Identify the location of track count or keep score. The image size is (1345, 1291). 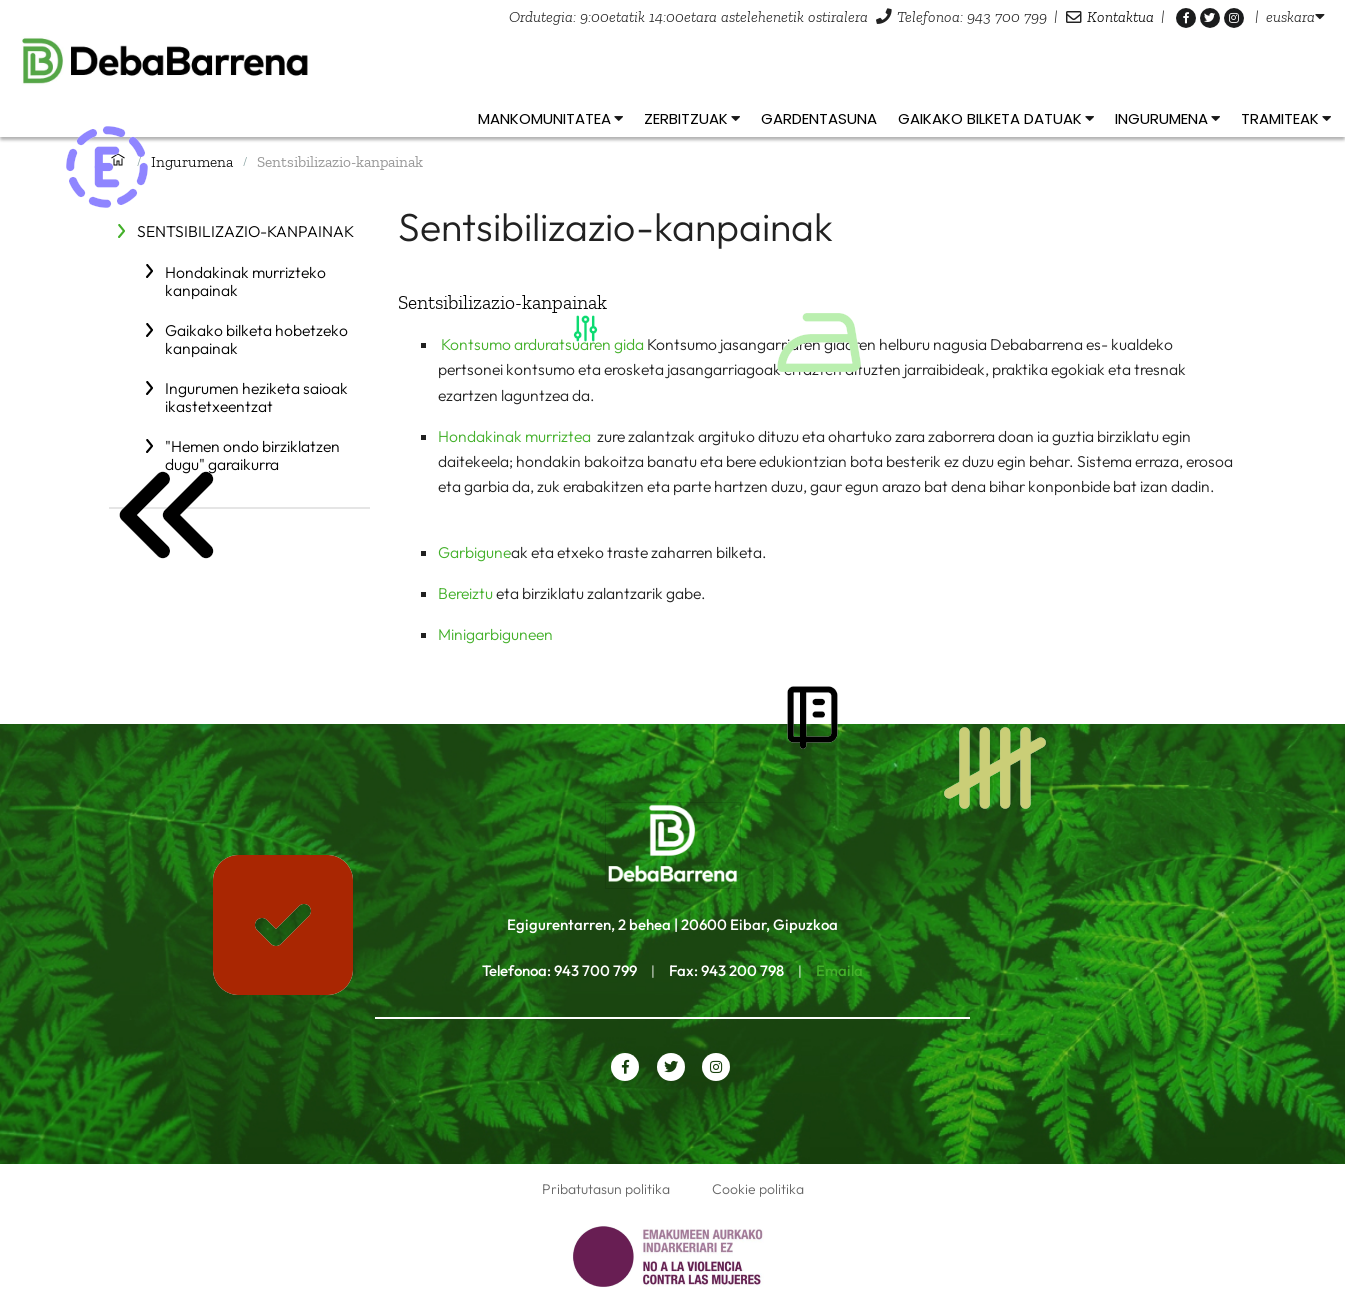
(995, 768).